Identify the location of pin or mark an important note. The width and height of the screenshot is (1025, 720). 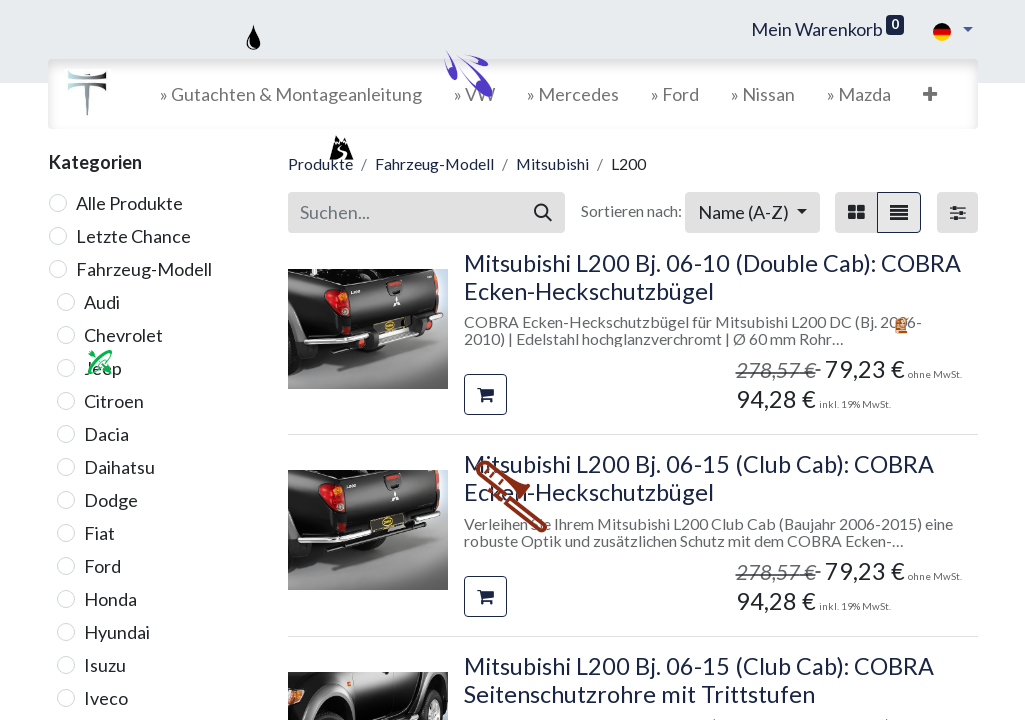
(901, 325).